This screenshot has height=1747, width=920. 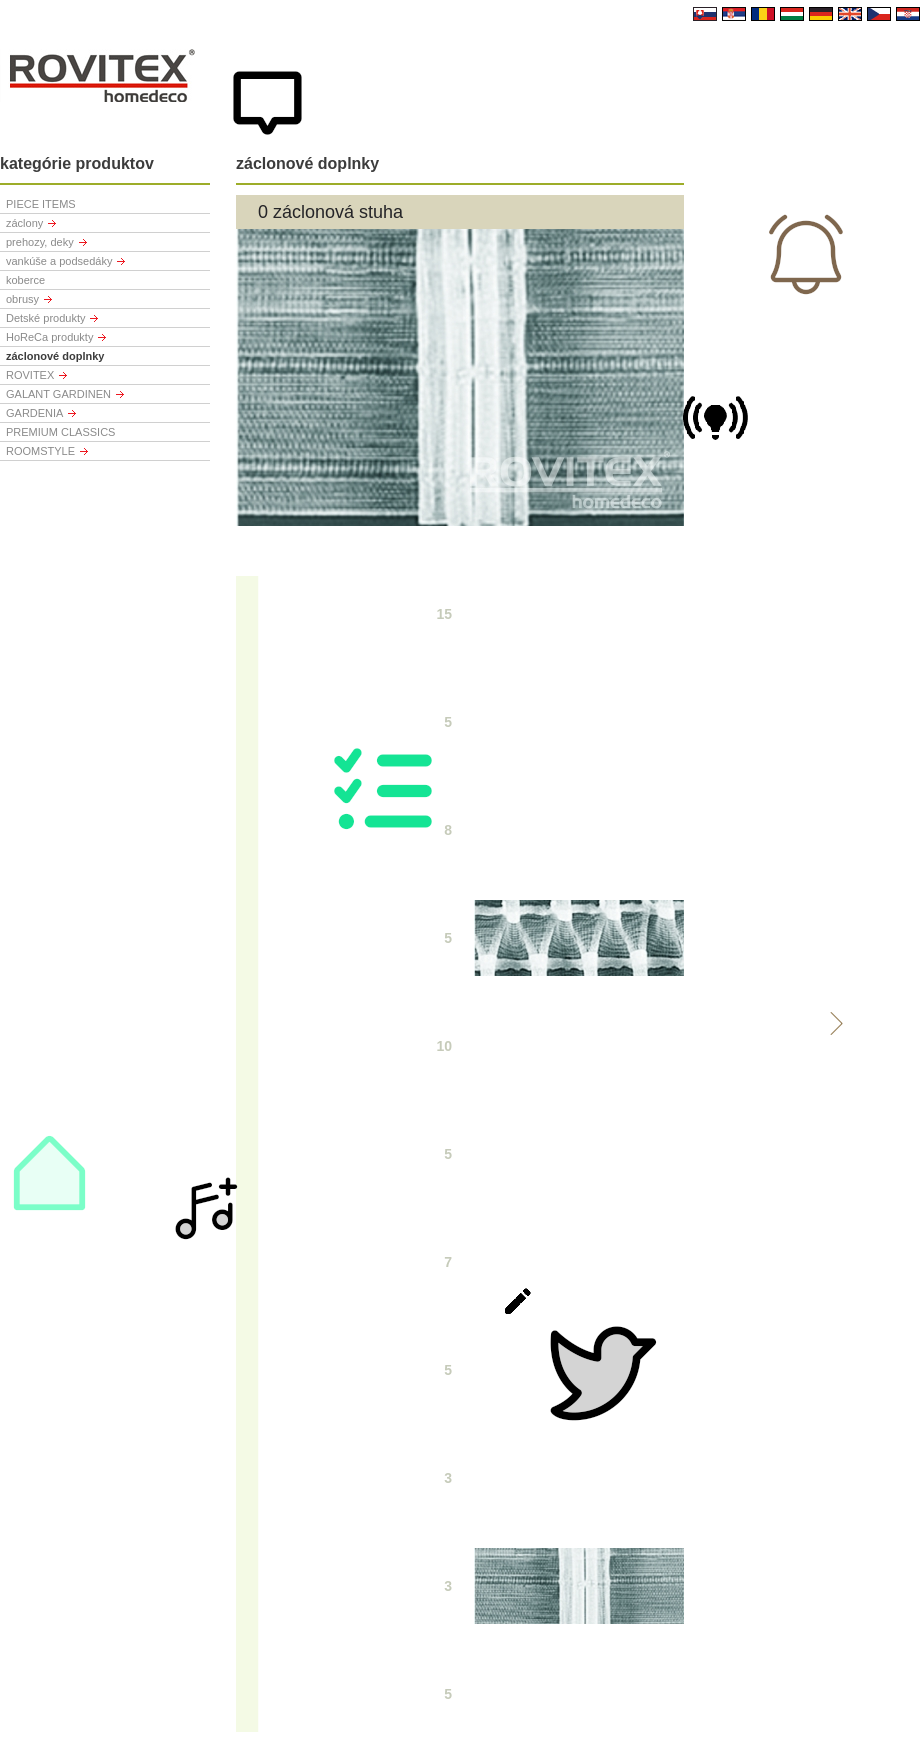 I want to click on open chat or messaging, so click(x=267, y=100).